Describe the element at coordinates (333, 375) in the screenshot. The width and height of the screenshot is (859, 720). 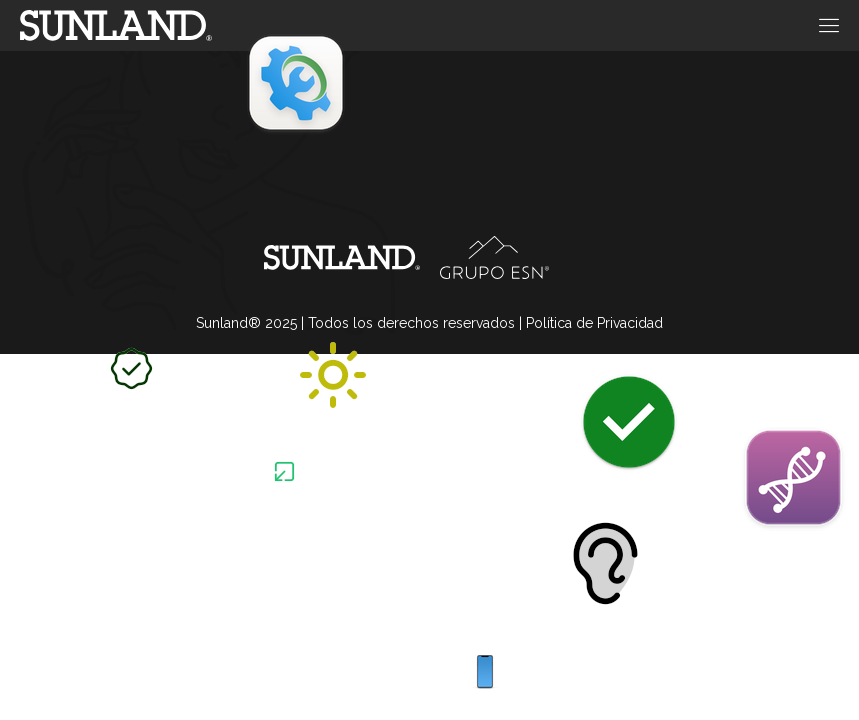
I see `increase screen brightness` at that location.